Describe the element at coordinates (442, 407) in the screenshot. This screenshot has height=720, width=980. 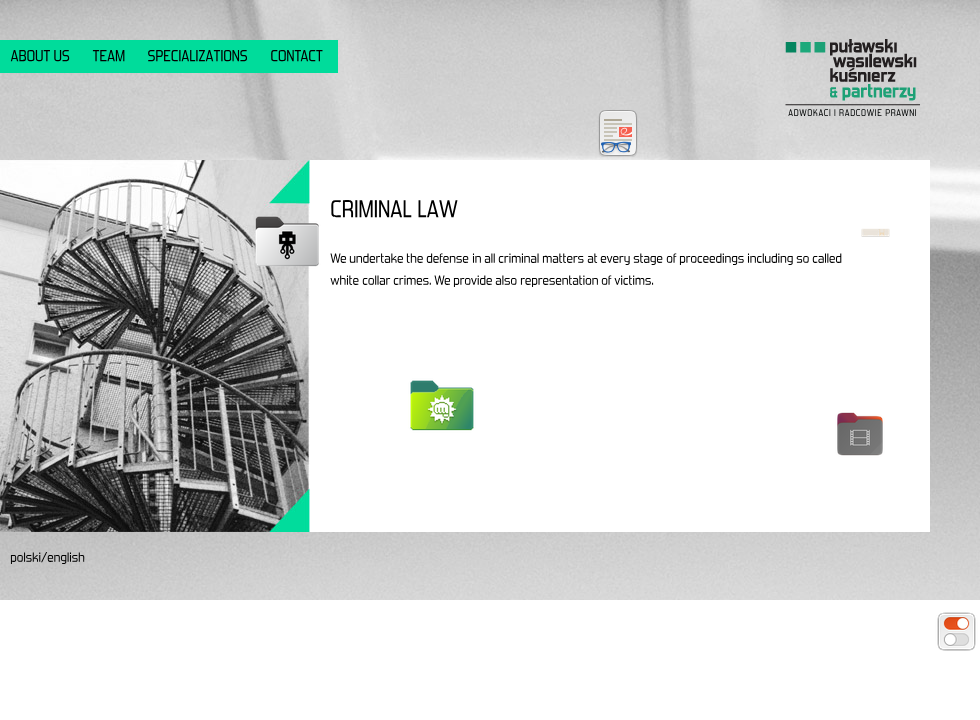
I see `open gamejolt games folder` at that location.